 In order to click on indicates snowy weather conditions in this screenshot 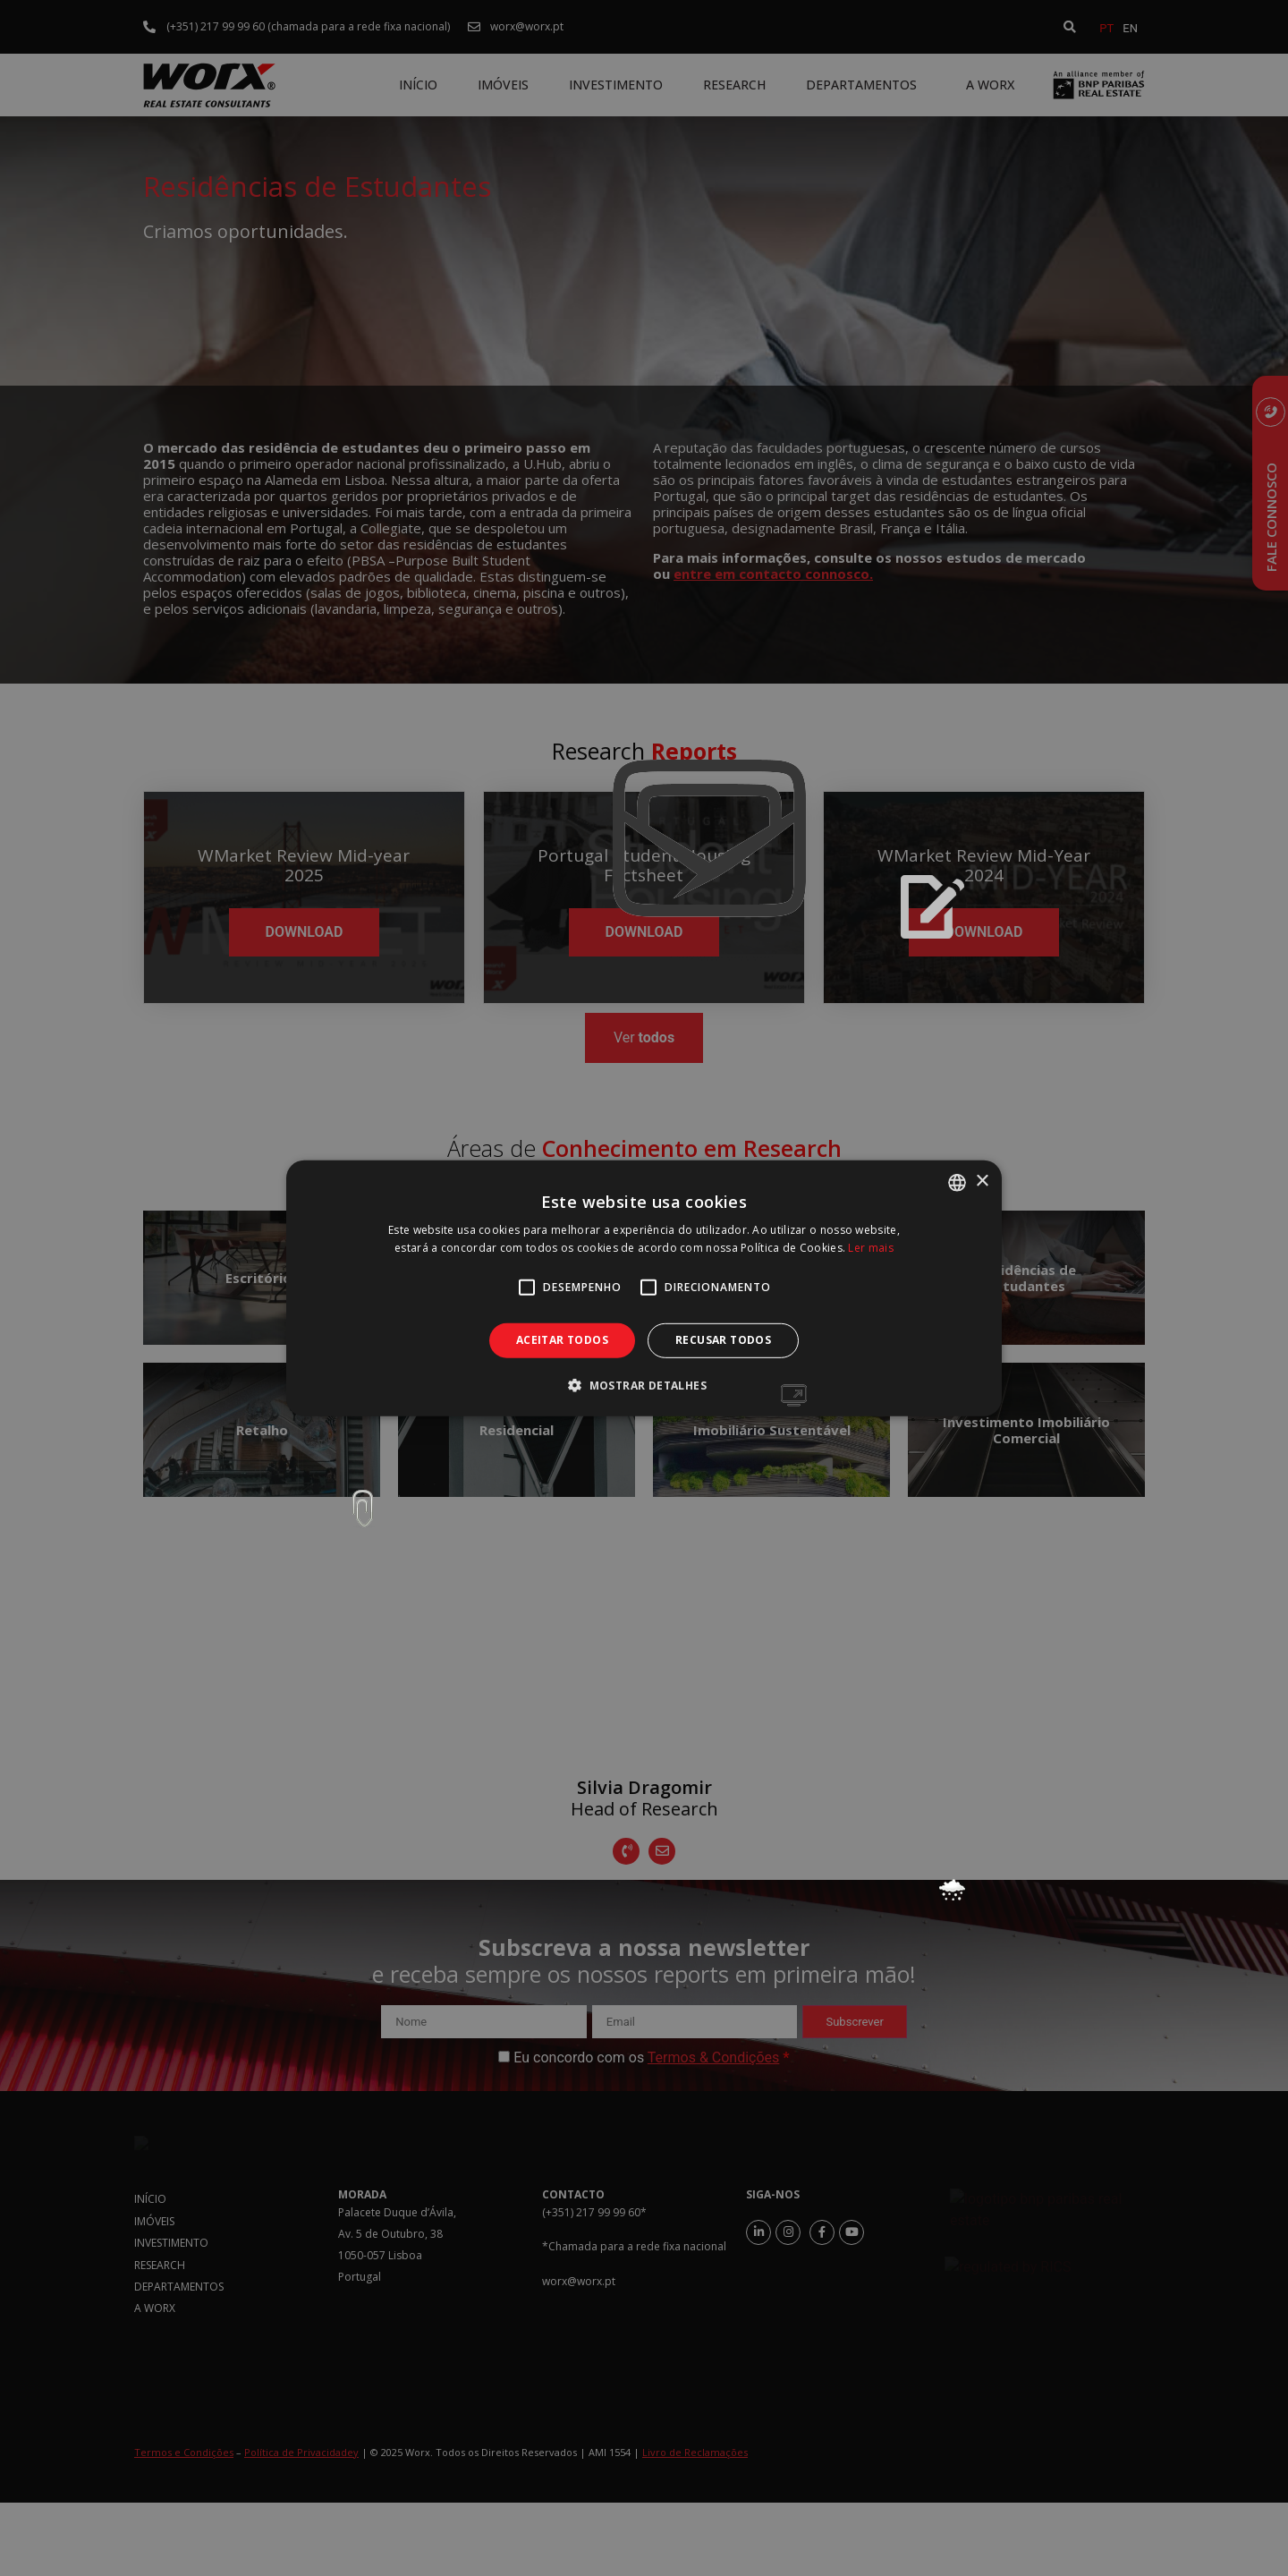, I will do `click(952, 1887)`.